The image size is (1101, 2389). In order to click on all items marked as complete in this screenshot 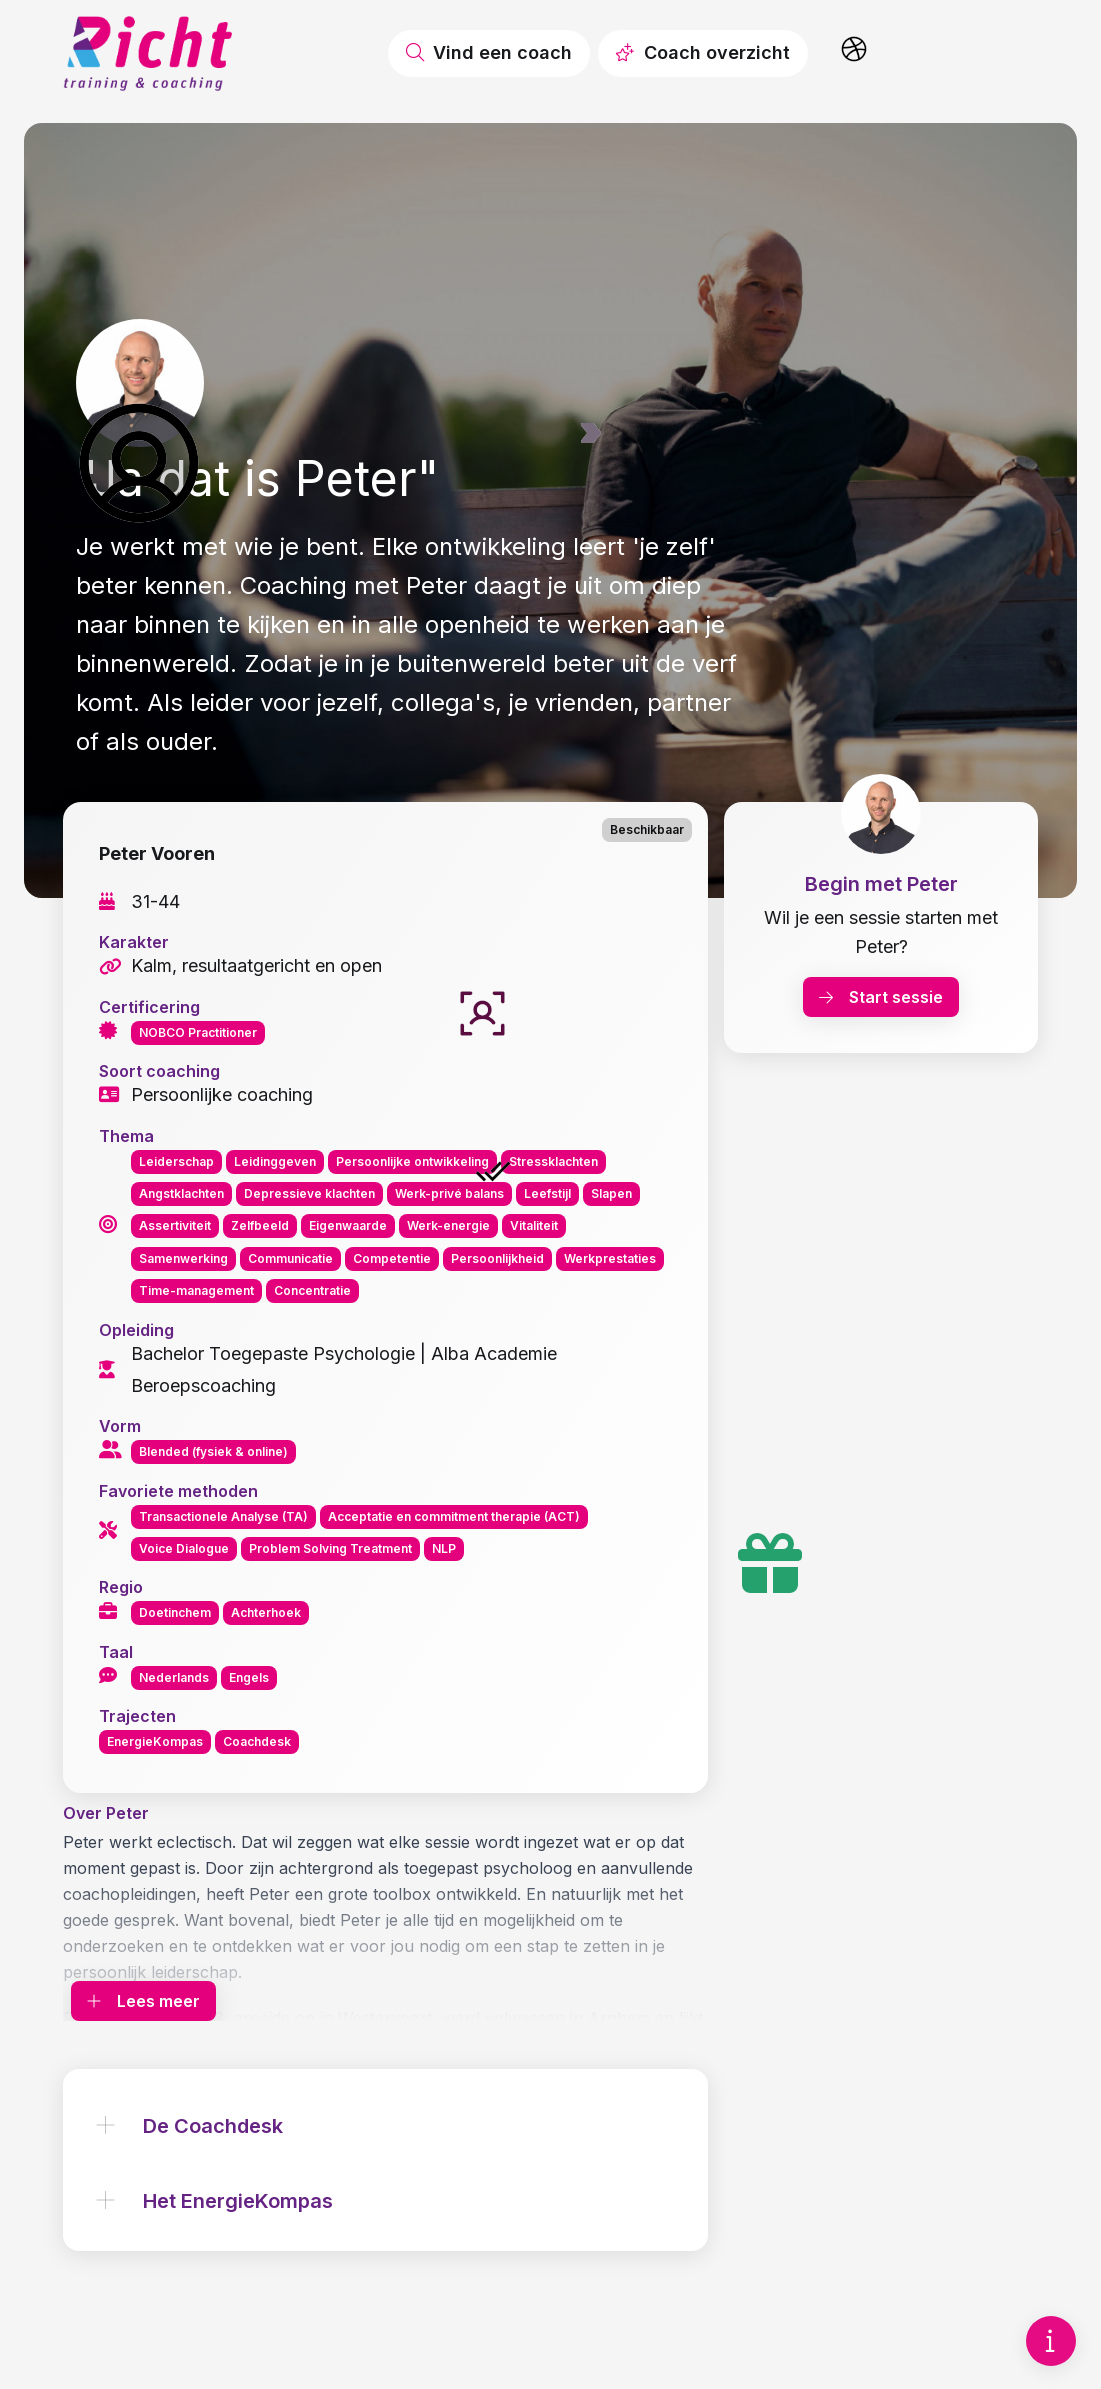, I will do `click(493, 1171)`.